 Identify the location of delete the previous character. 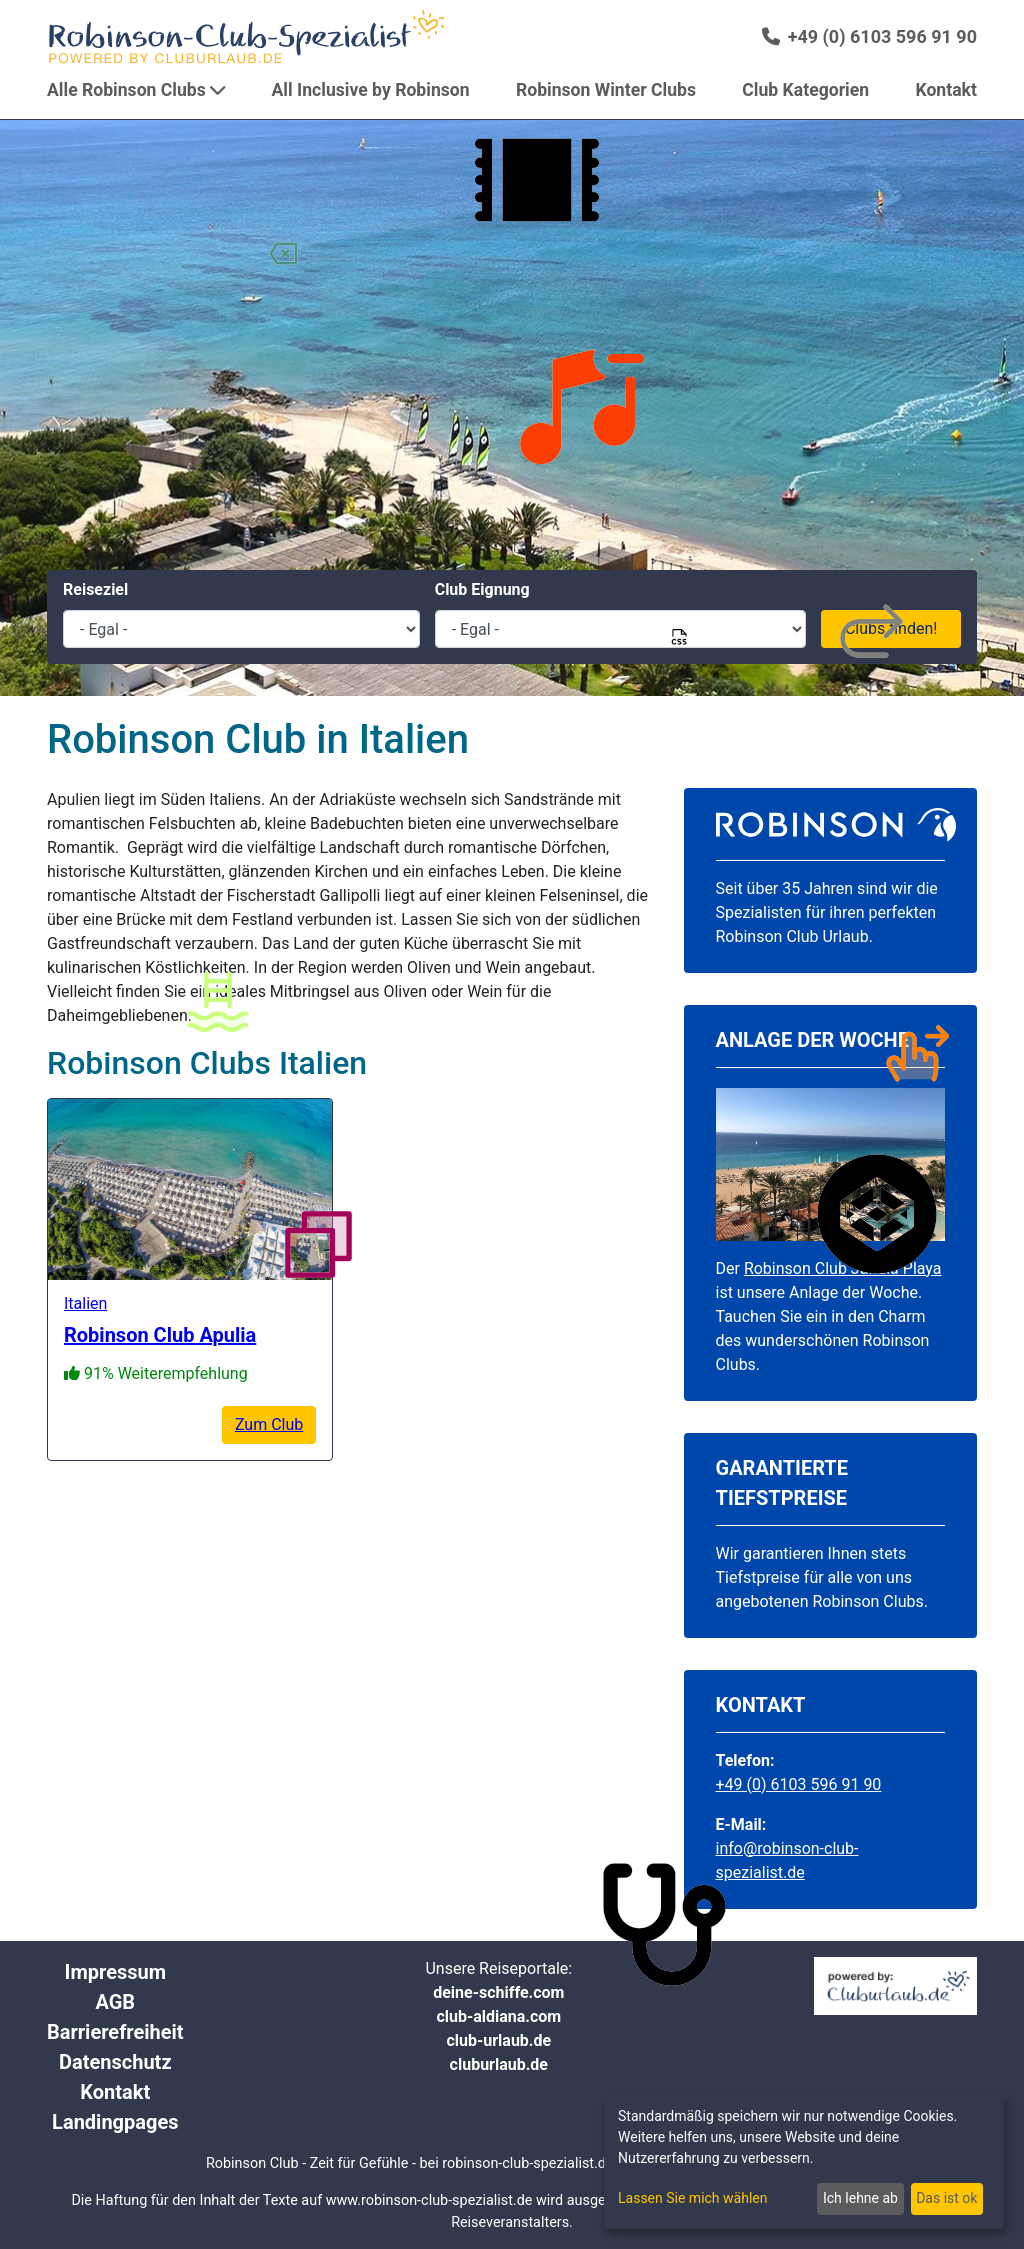
(284, 253).